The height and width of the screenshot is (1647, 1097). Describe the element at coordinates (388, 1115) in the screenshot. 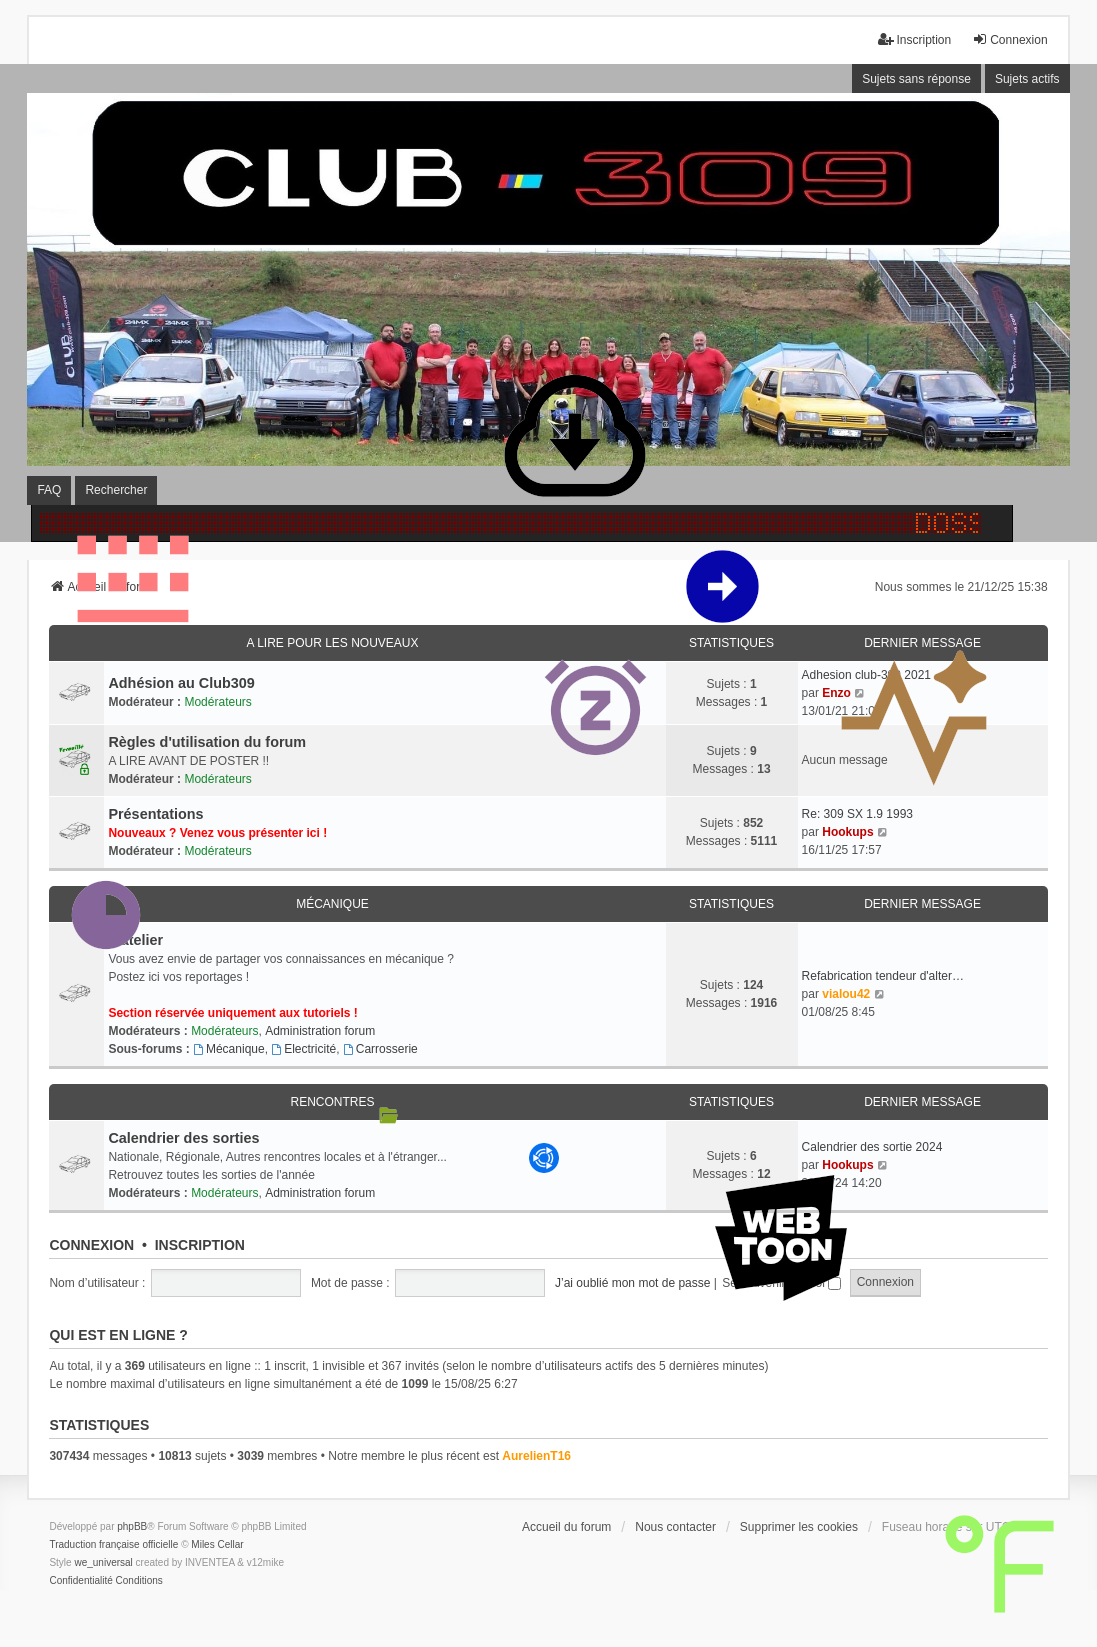

I see `open folder to view contents` at that location.